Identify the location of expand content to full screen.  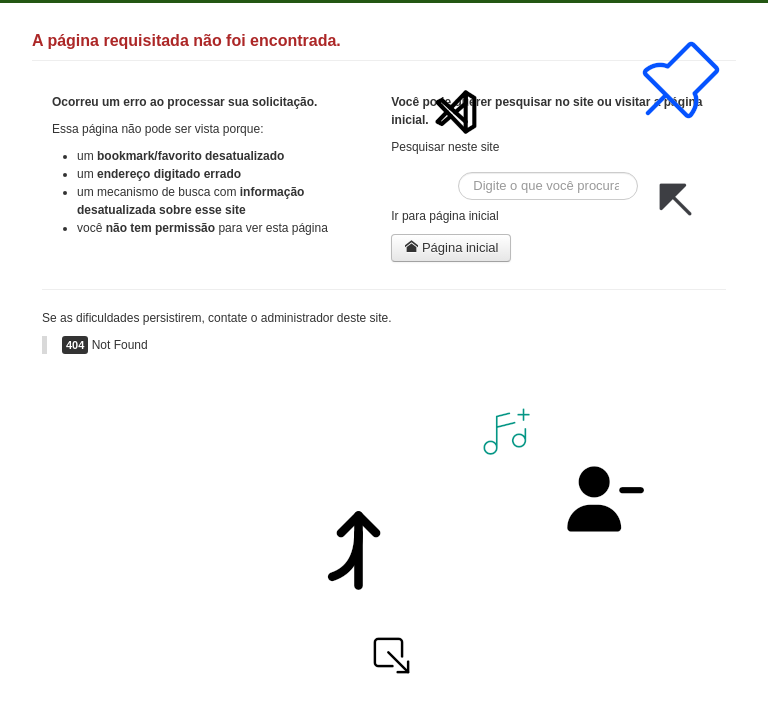
(391, 655).